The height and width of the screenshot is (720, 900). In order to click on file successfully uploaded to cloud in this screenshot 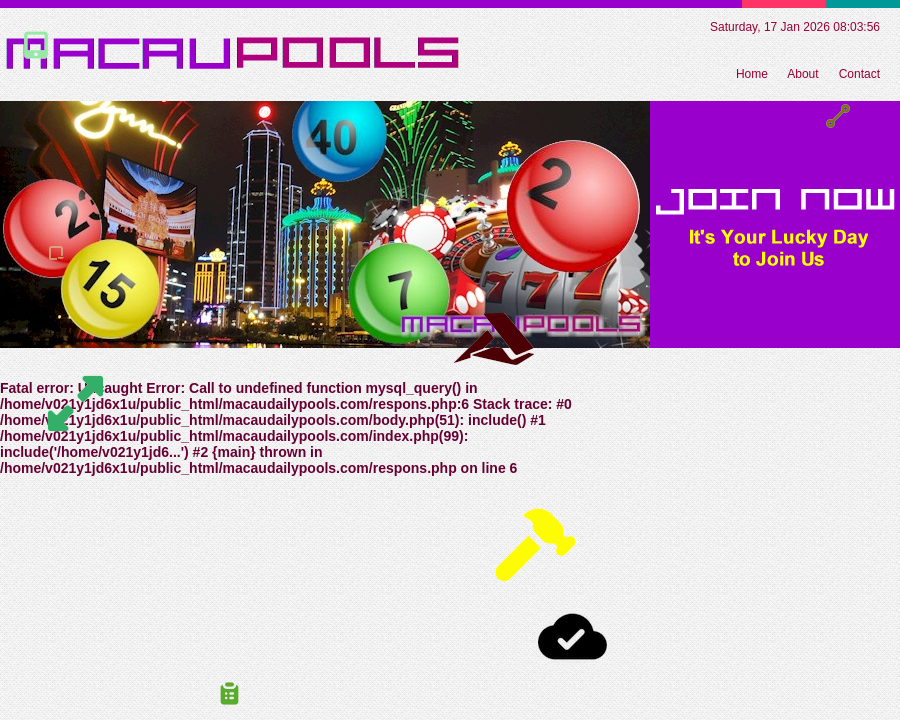, I will do `click(572, 636)`.